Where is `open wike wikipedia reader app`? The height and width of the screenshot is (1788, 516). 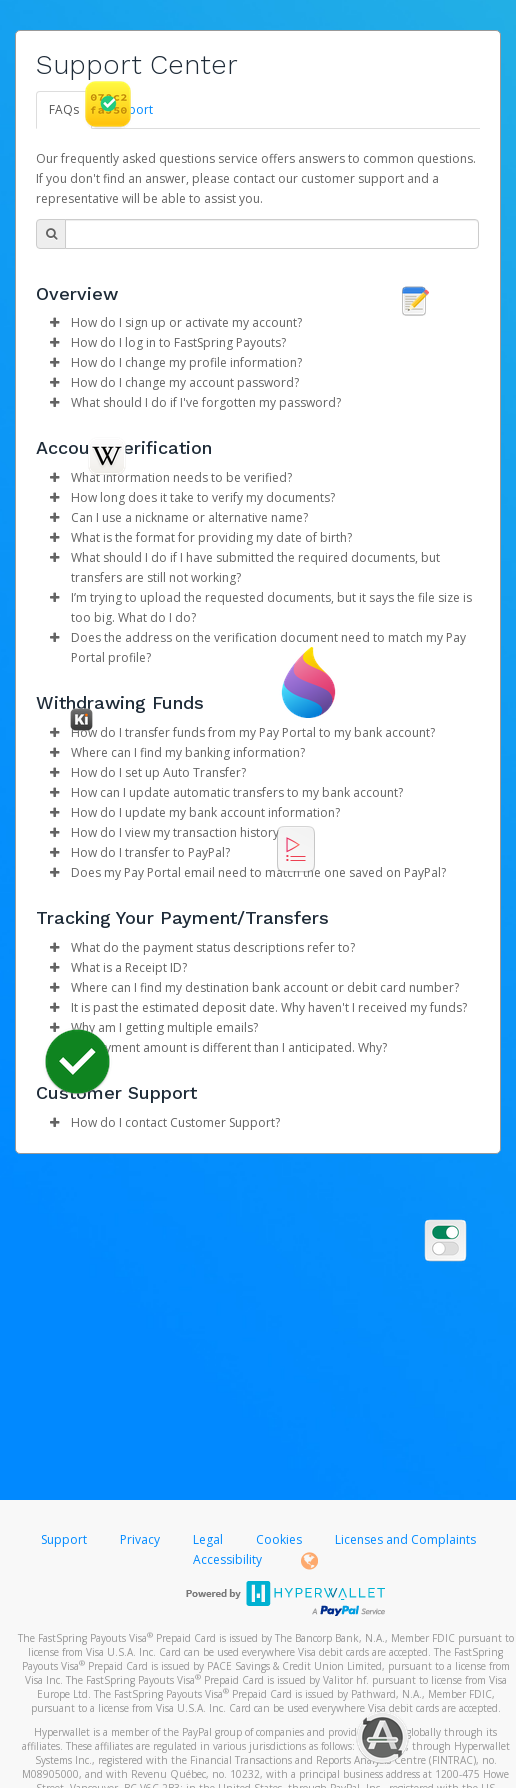 open wike wikipedia reader app is located at coordinates (107, 456).